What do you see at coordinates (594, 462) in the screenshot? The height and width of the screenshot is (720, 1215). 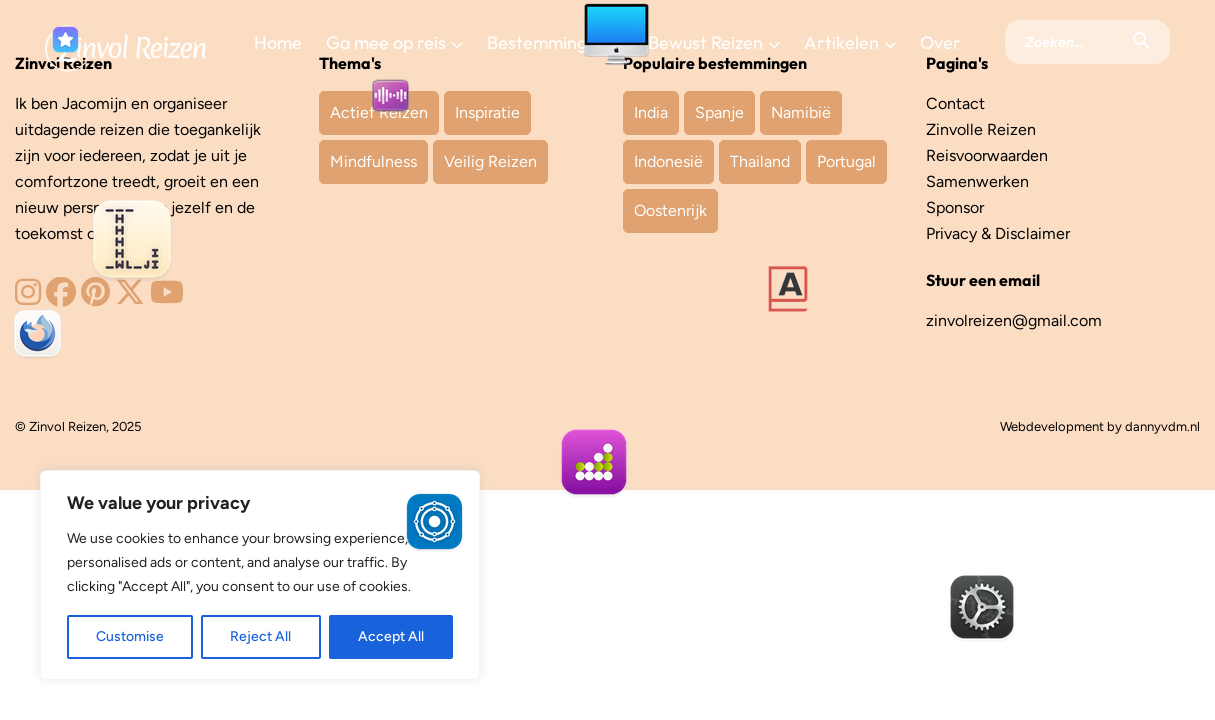 I see `launch the four in a row game app` at bounding box center [594, 462].